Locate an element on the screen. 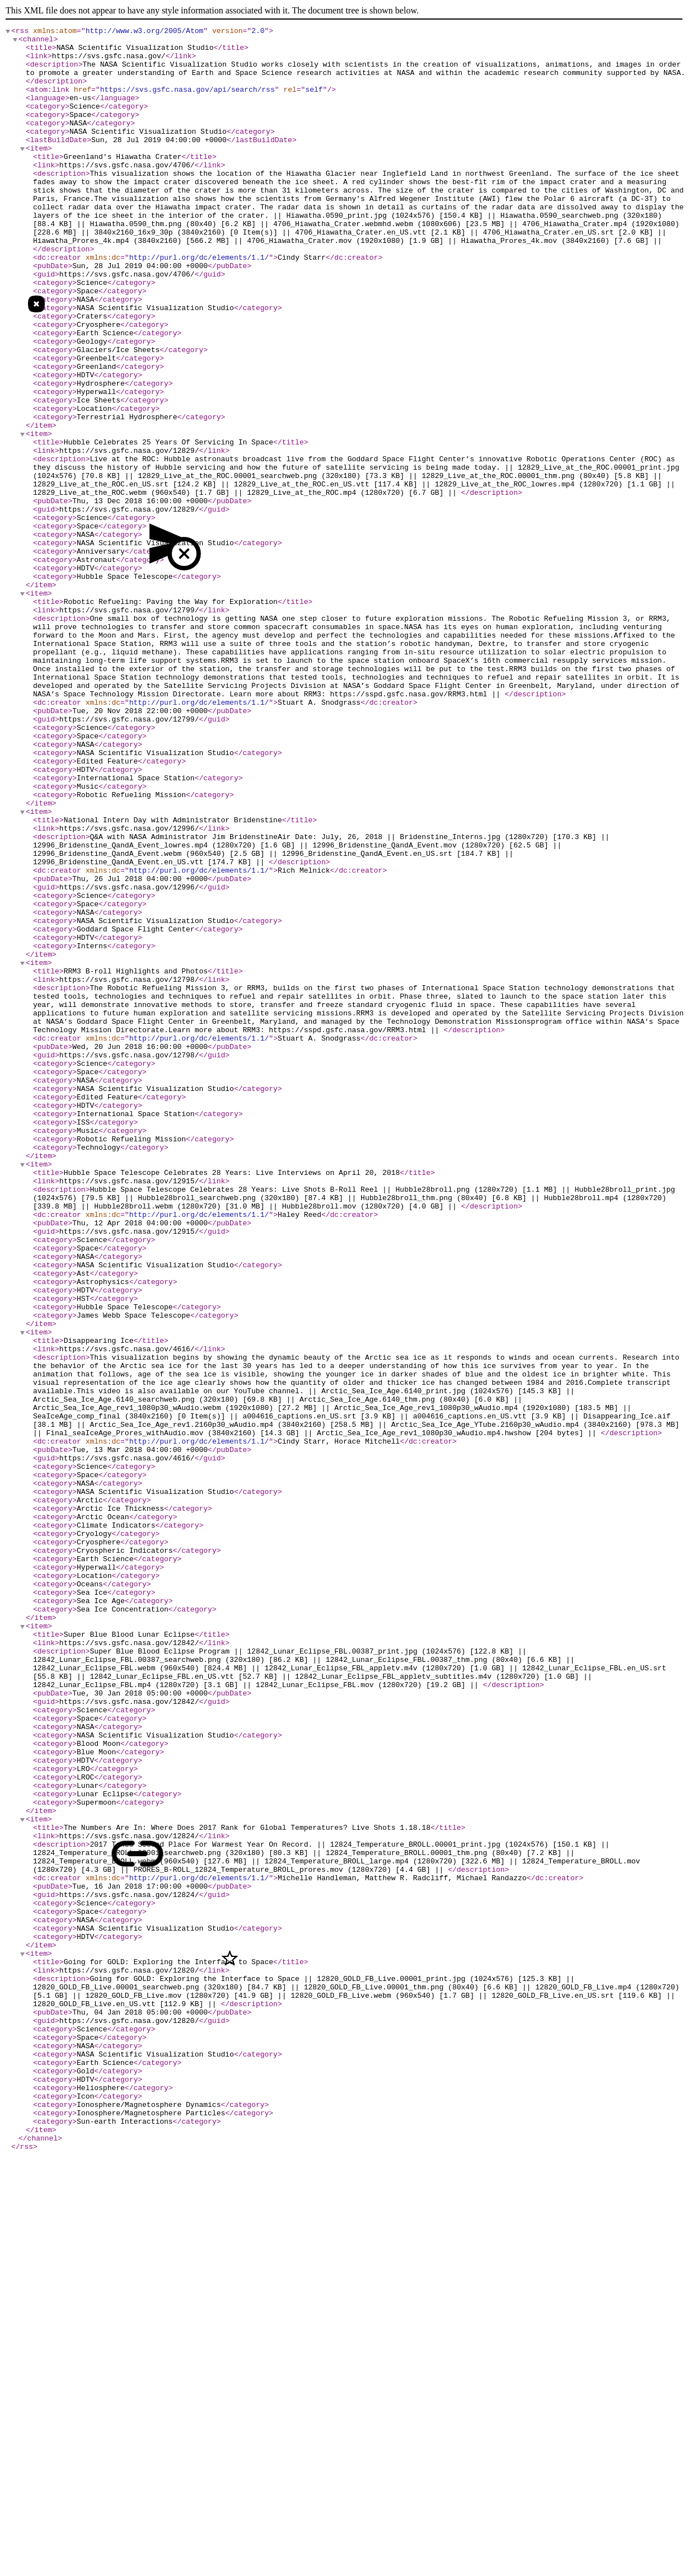 This screenshot has height=2576, width=688. insert a hyperlink is located at coordinates (137, 1853).